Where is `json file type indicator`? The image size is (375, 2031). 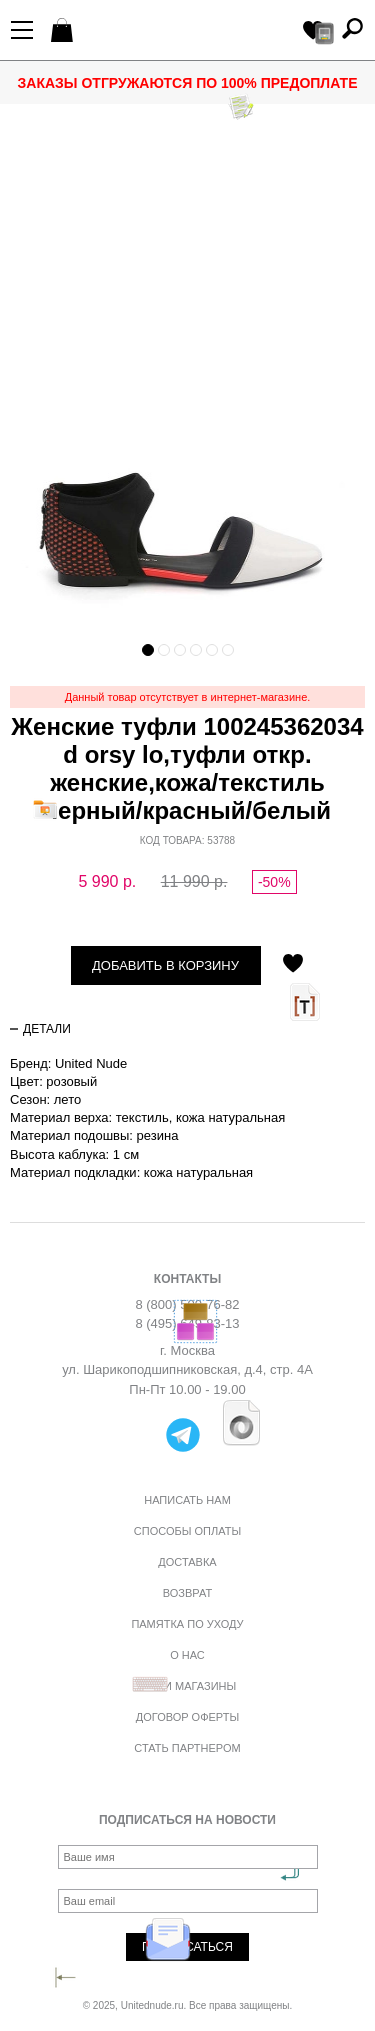
json file type indicator is located at coordinates (241, 1422).